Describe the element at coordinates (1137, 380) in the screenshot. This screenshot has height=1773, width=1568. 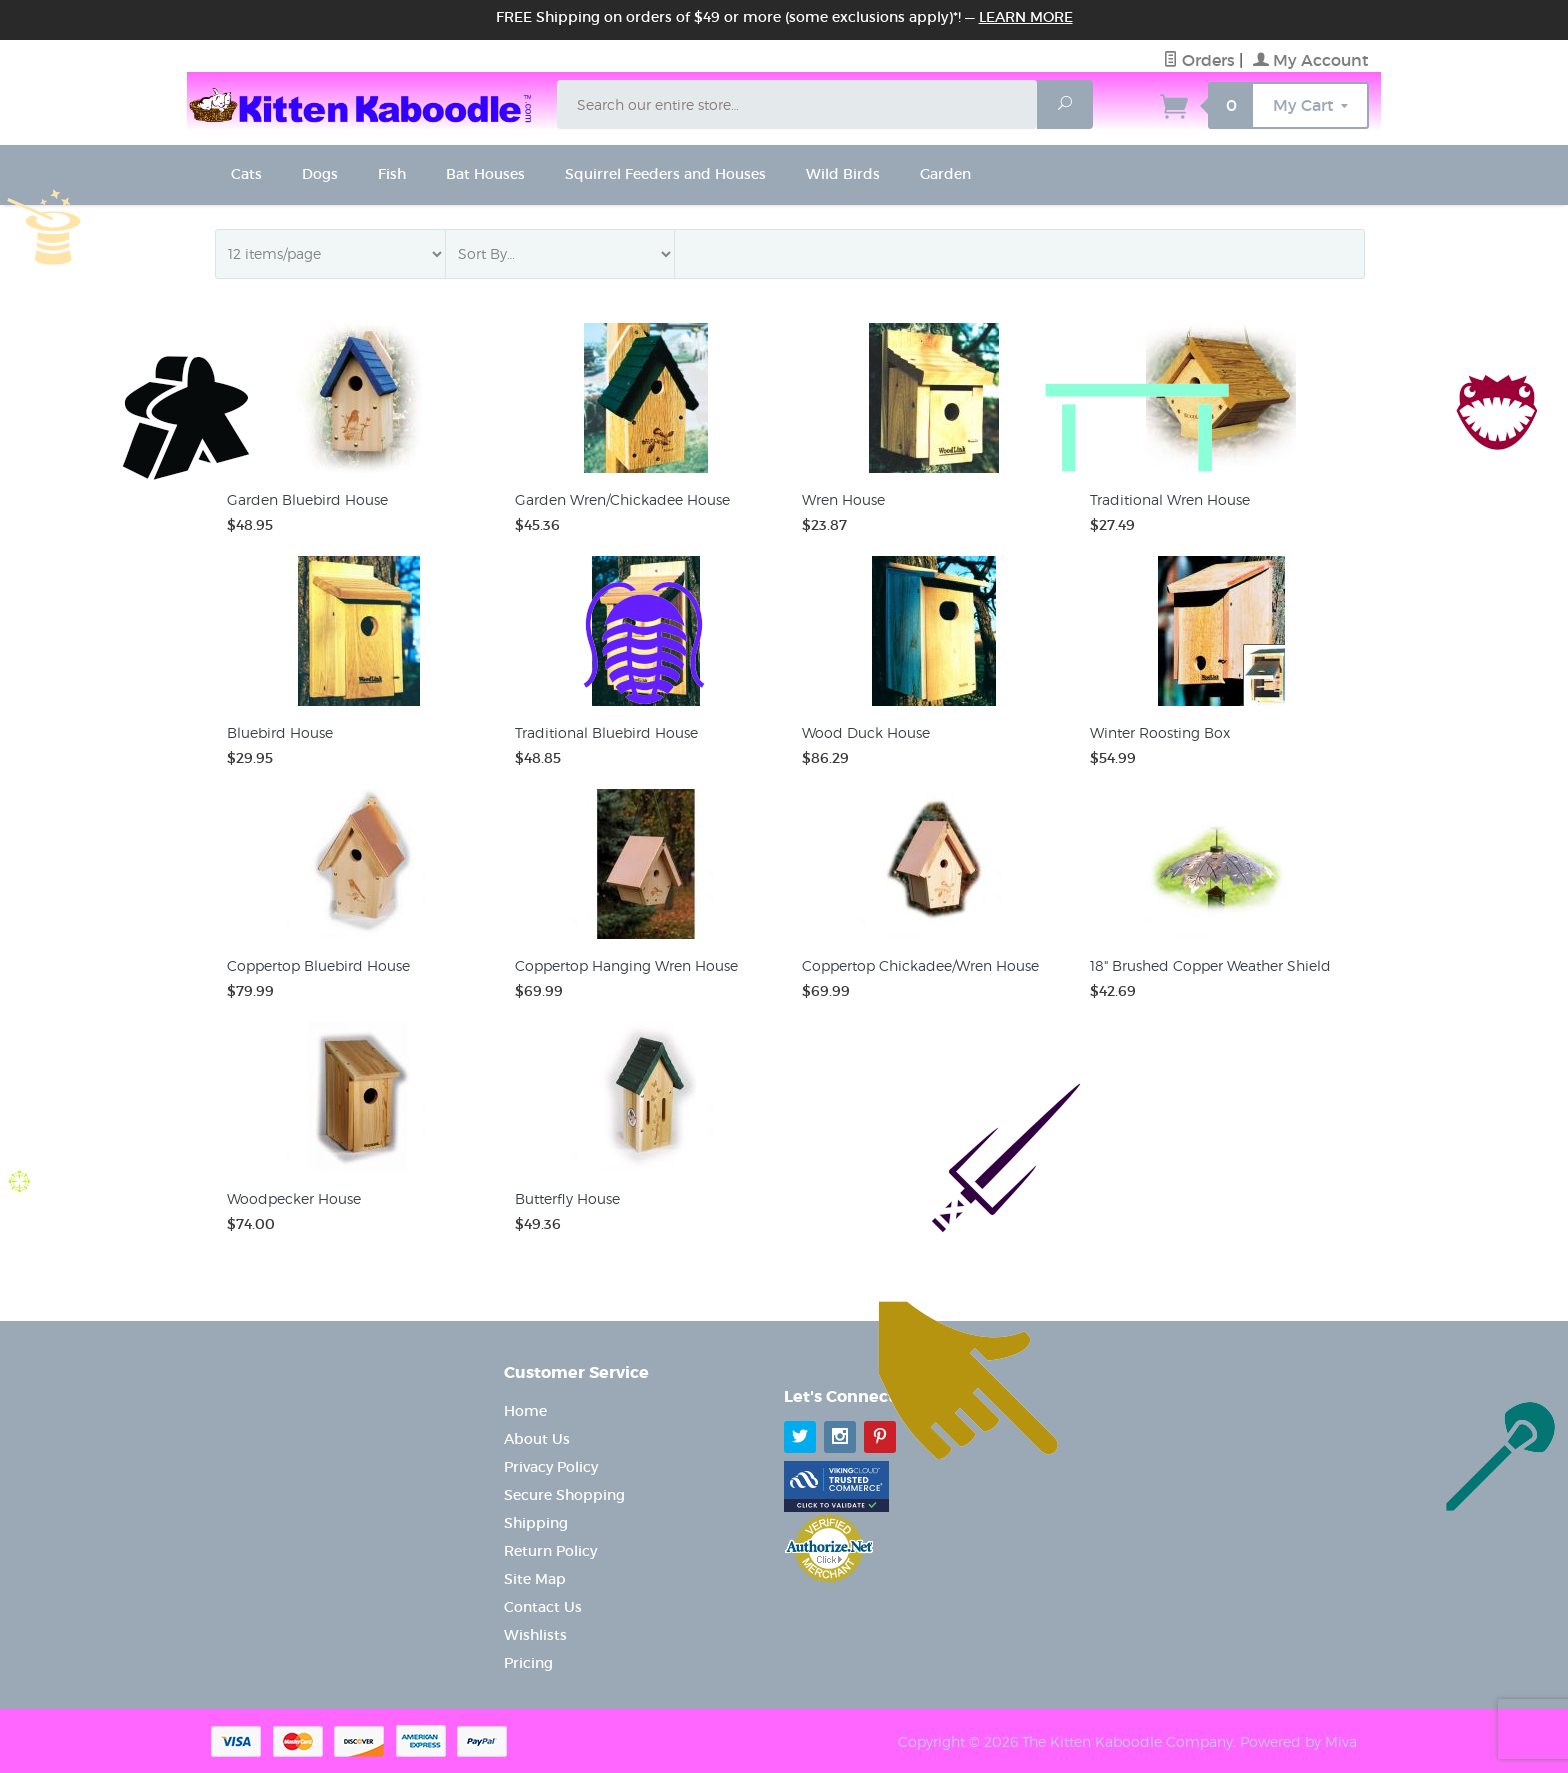
I see `view or edit table data` at that location.